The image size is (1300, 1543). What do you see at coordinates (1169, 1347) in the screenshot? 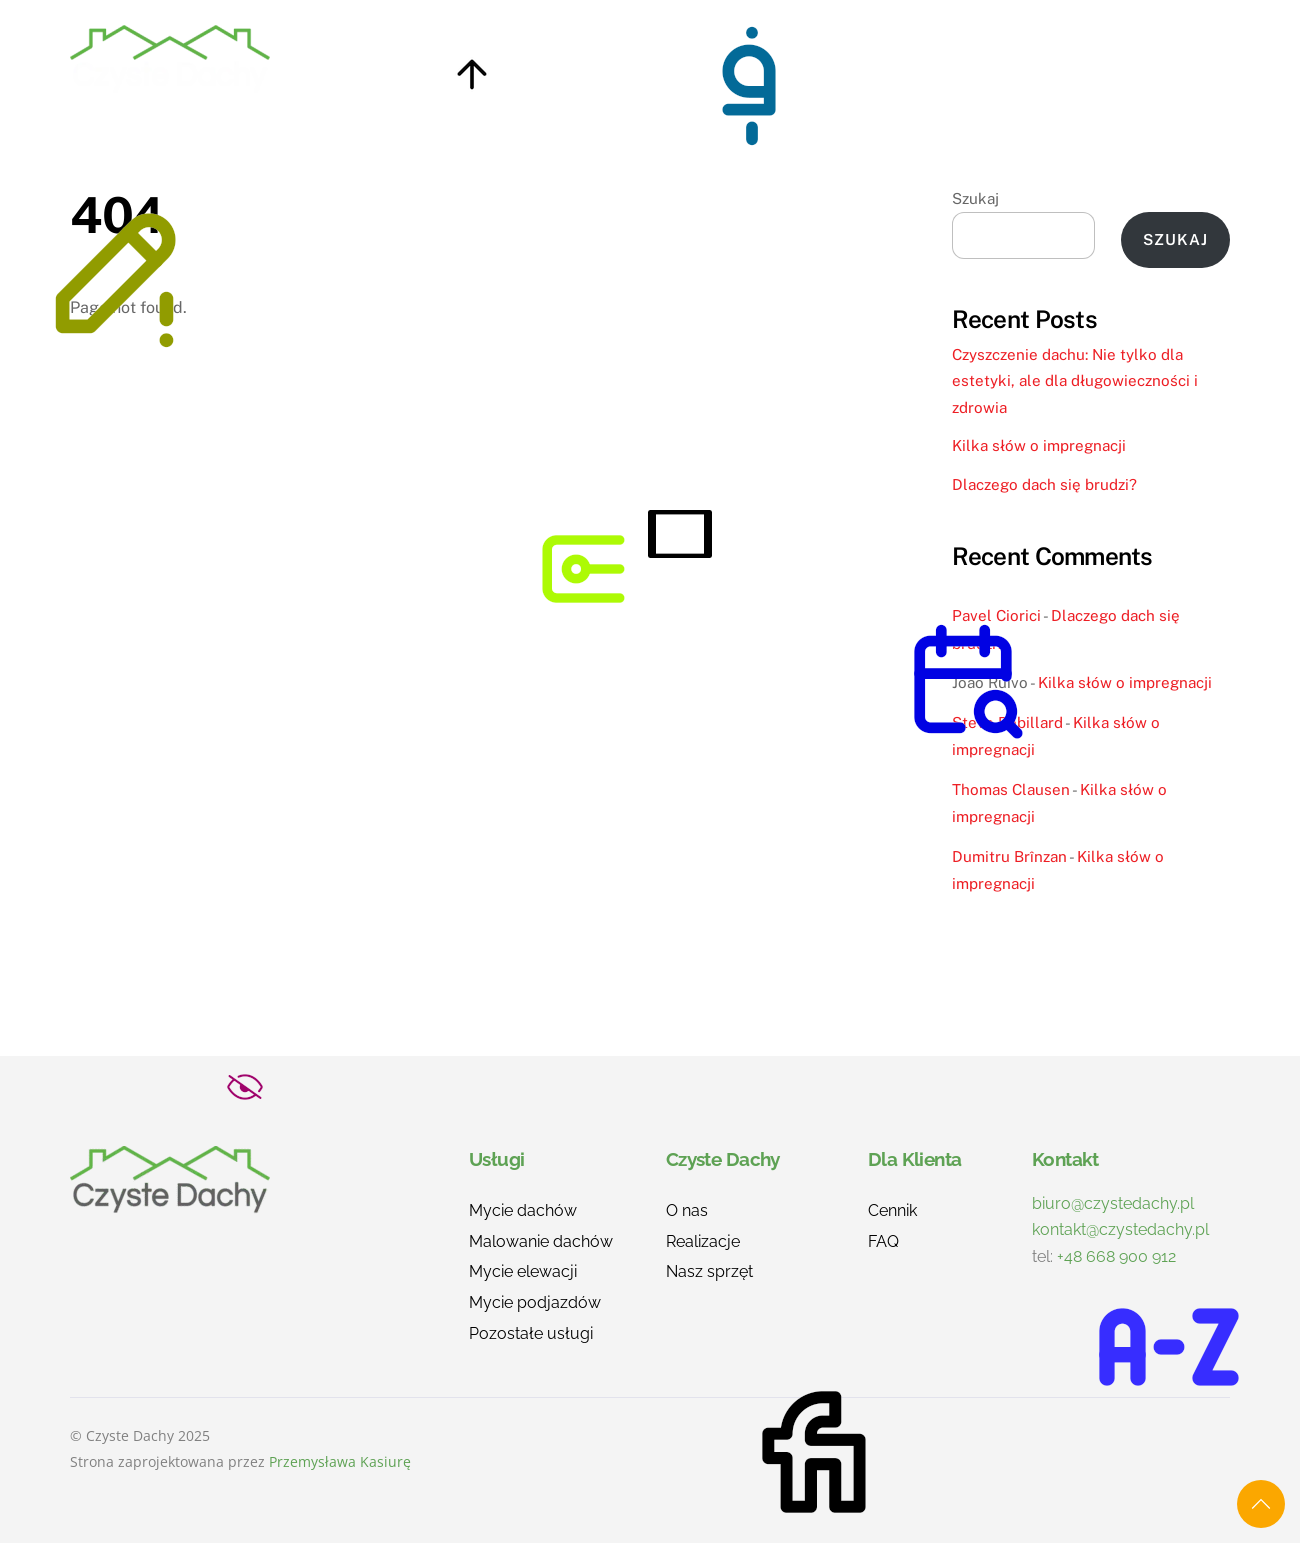
I see `sort items alphabetically from A to Z` at bounding box center [1169, 1347].